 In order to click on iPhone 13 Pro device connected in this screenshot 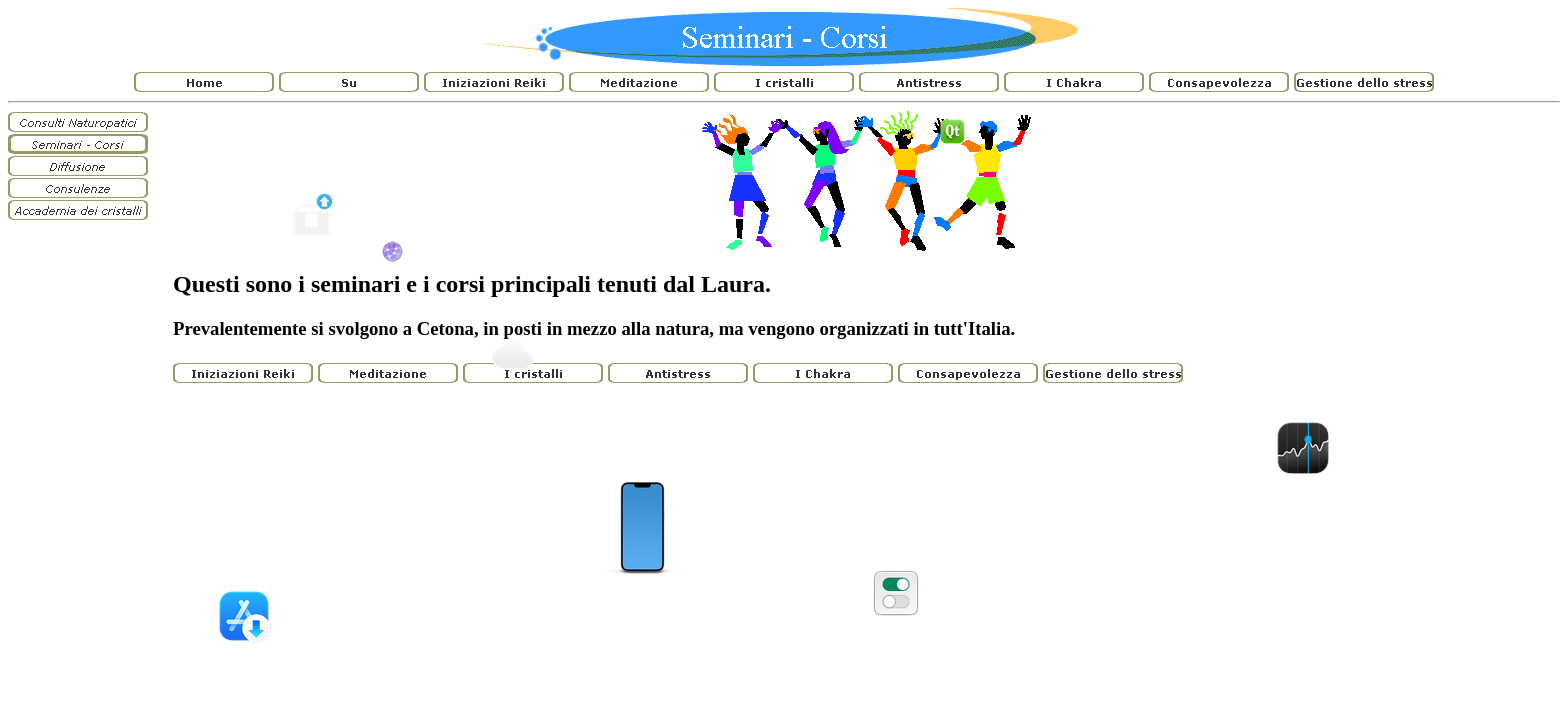, I will do `click(642, 528)`.